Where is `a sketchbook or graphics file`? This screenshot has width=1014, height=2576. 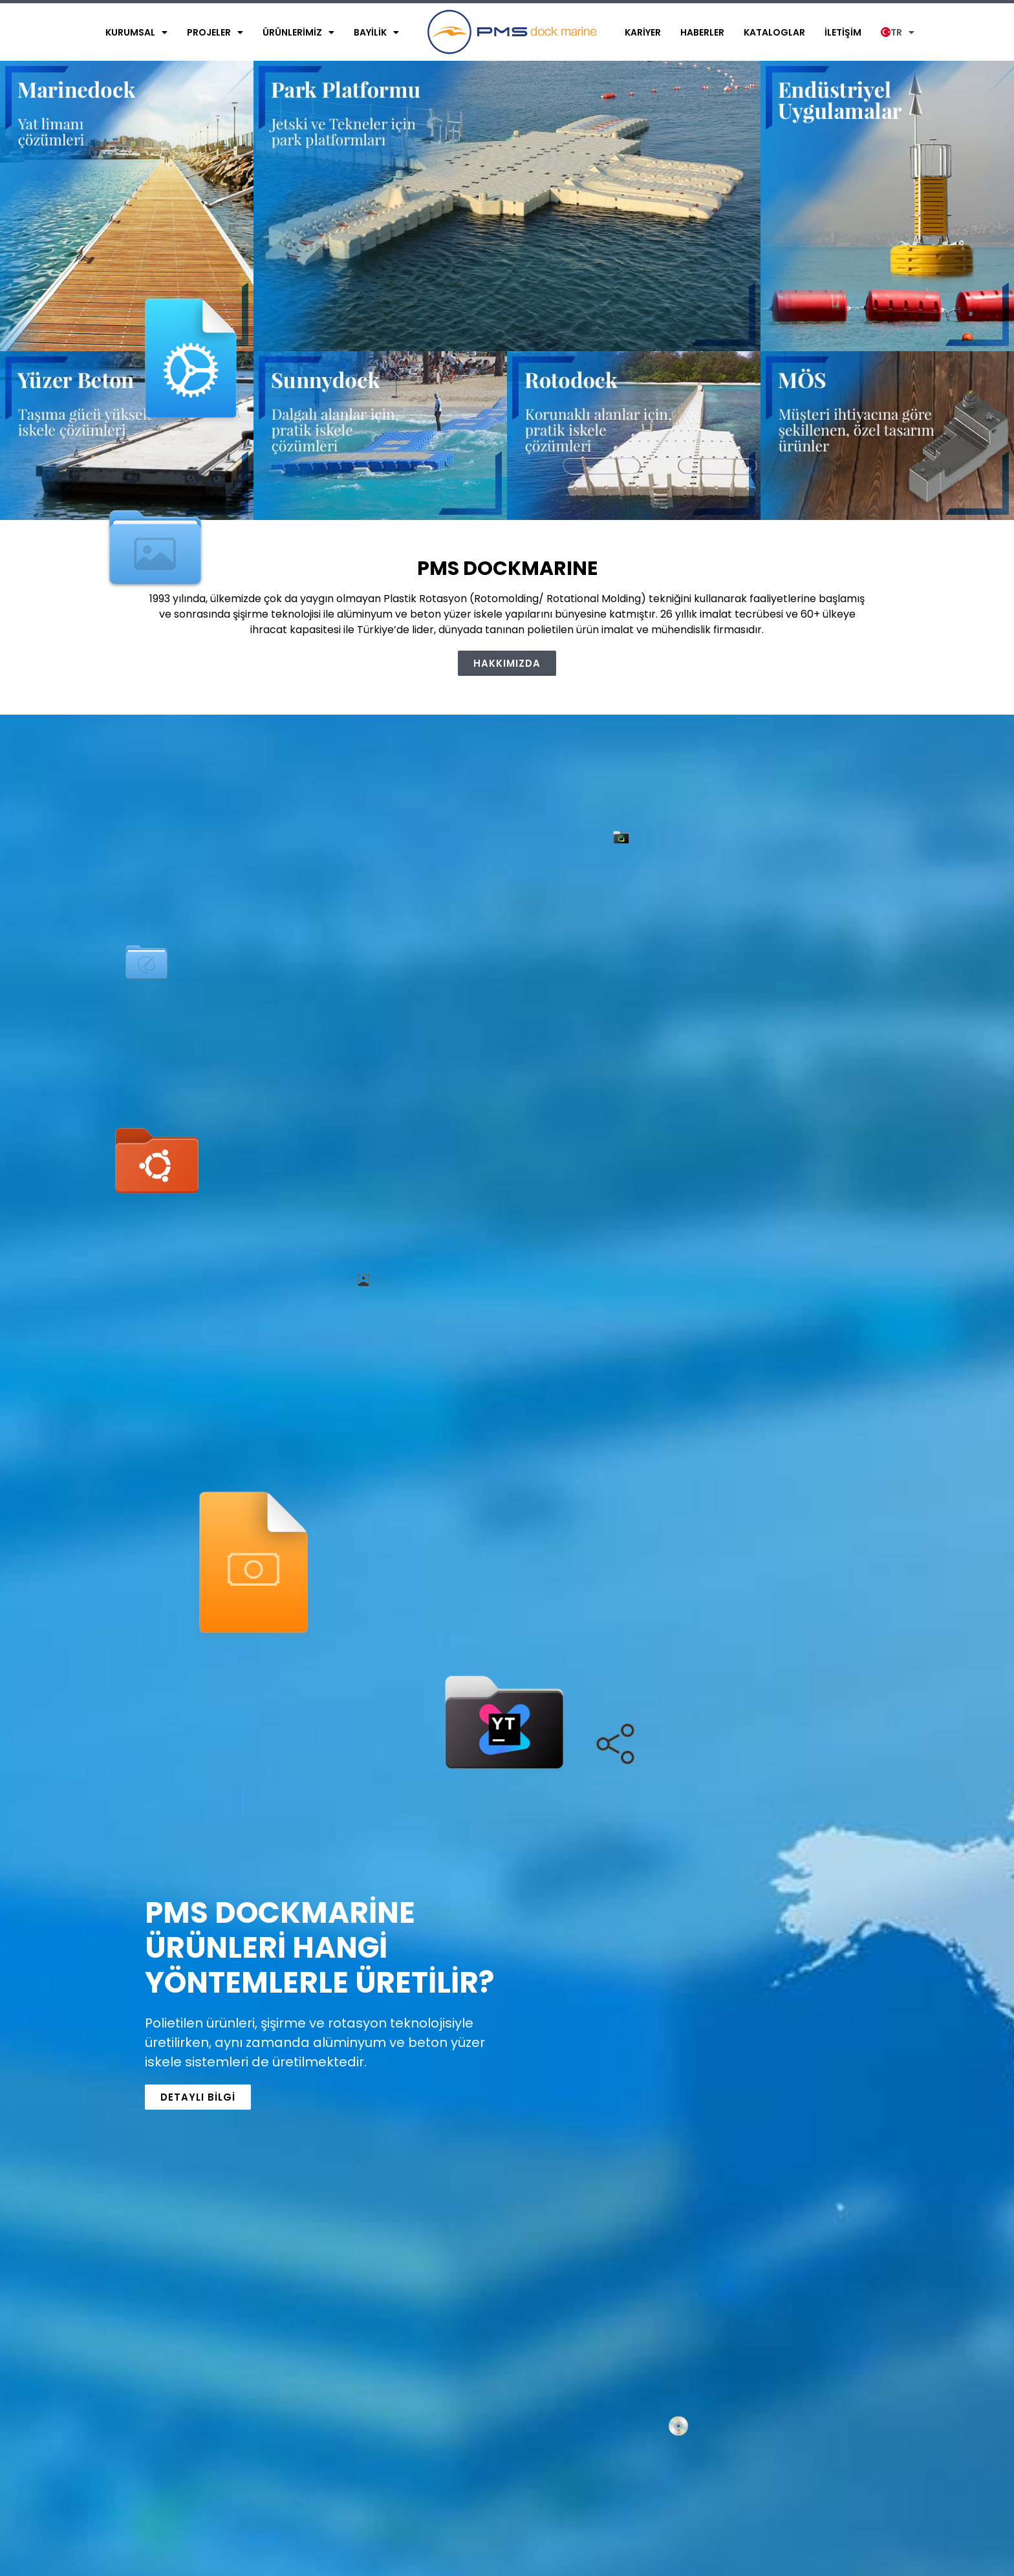
a sketchbook or graphics file is located at coordinates (253, 1565).